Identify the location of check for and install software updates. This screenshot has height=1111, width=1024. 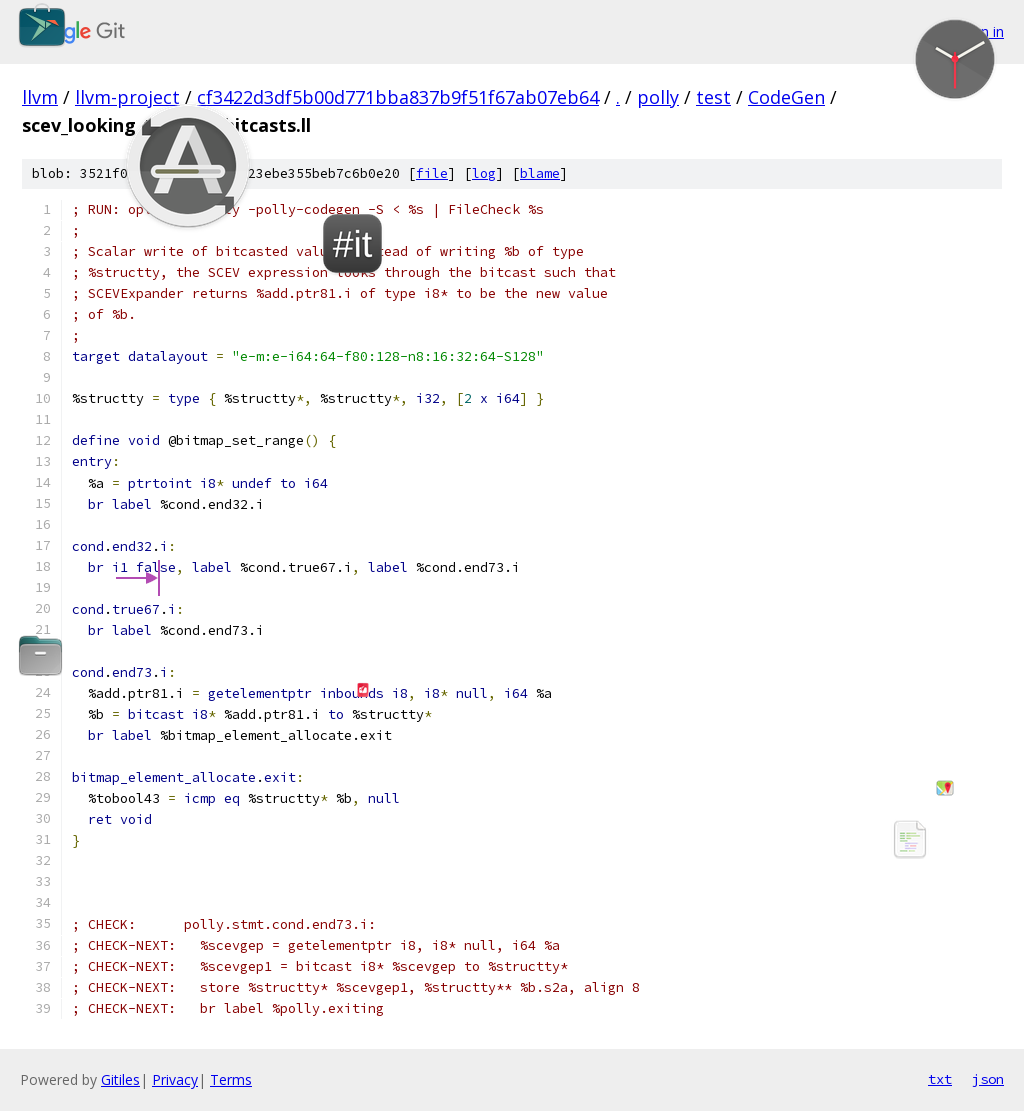
(188, 166).